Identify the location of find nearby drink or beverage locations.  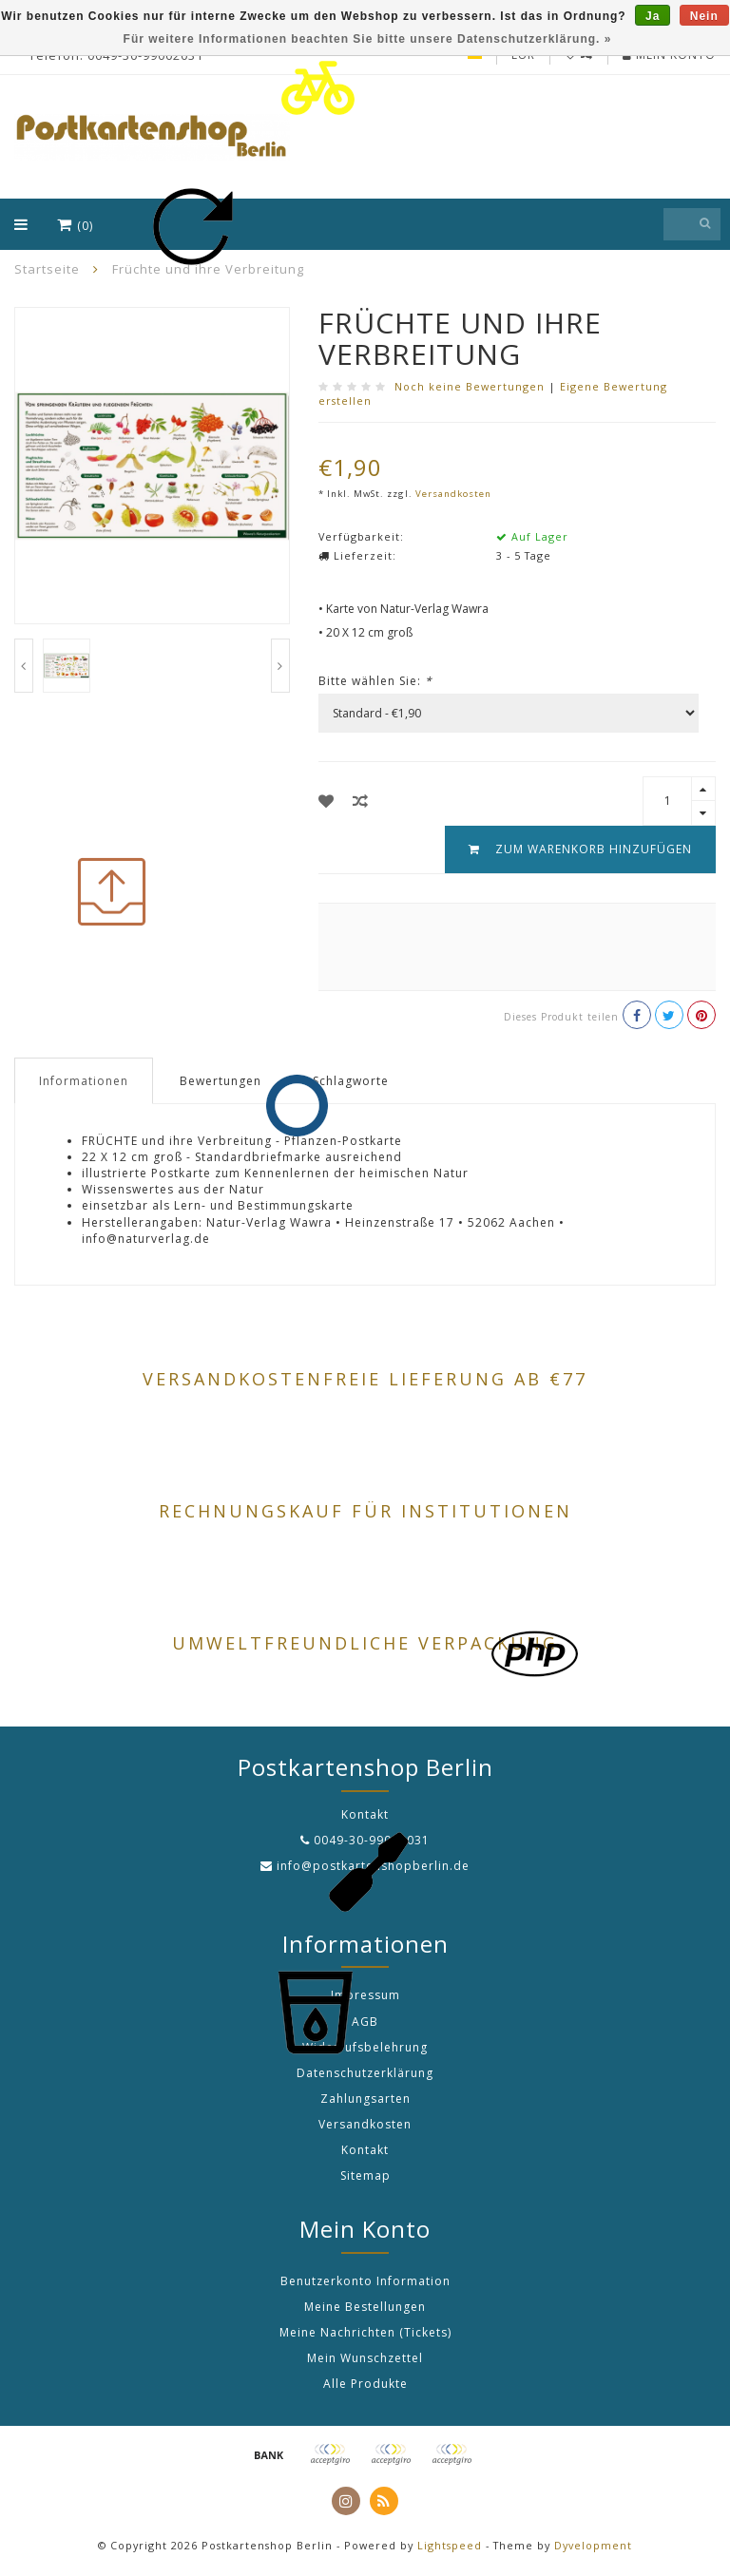
(316, 2013).